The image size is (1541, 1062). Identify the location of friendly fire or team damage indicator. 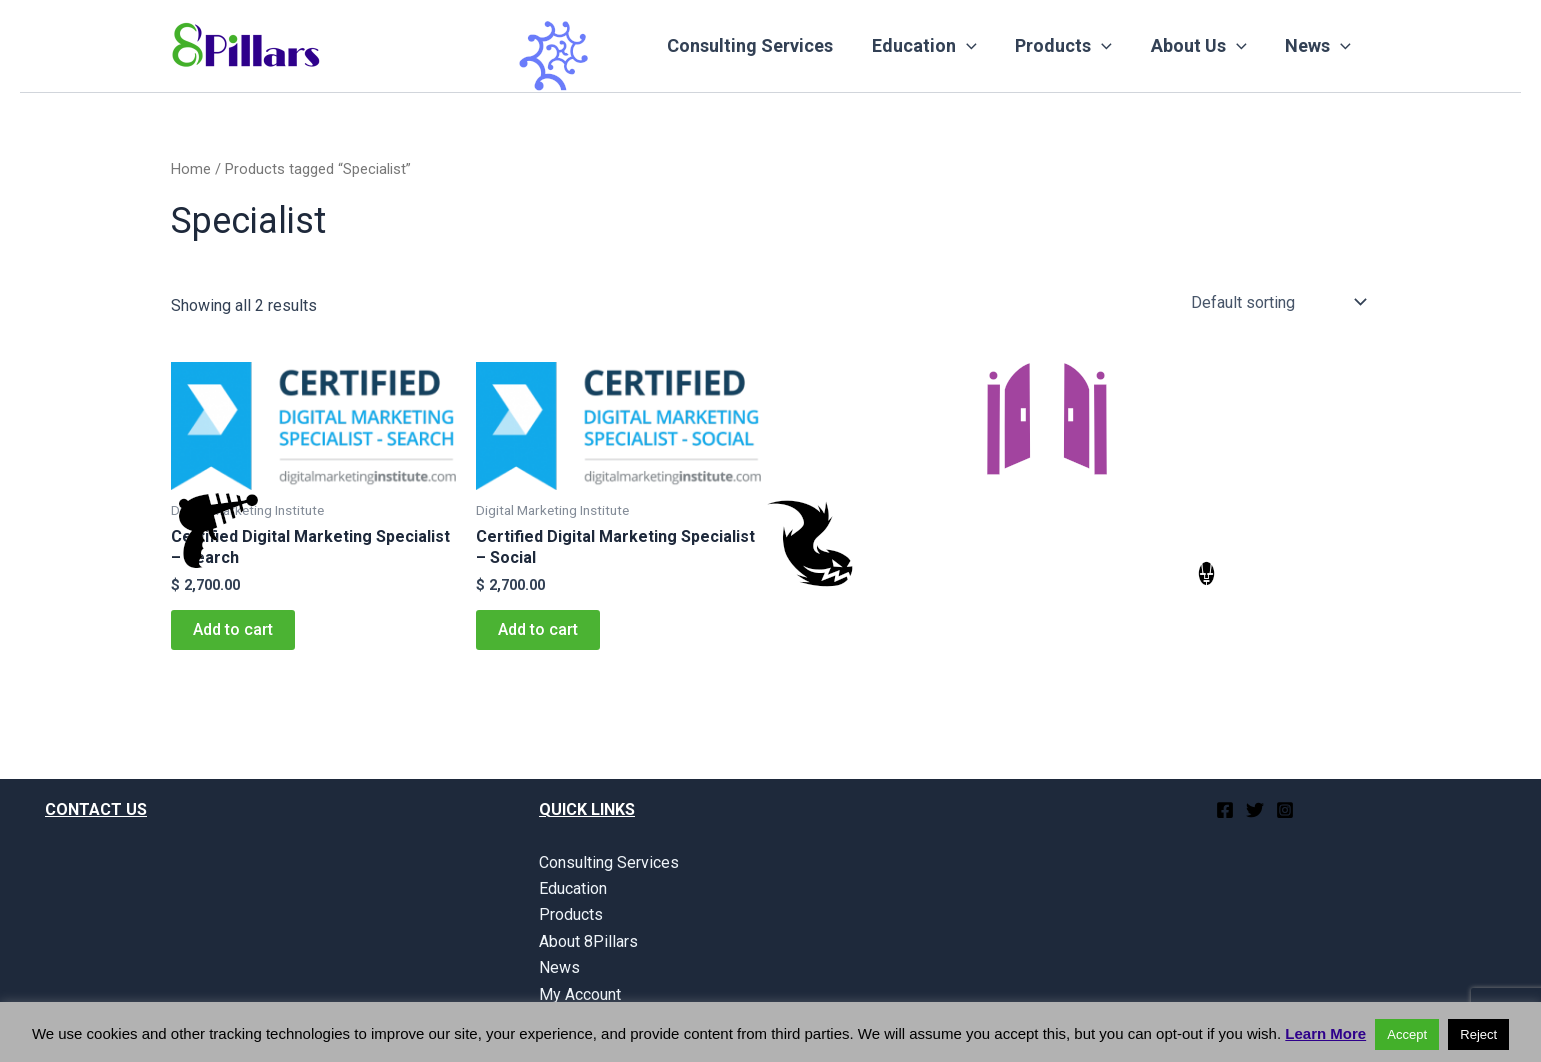
(809, 543).